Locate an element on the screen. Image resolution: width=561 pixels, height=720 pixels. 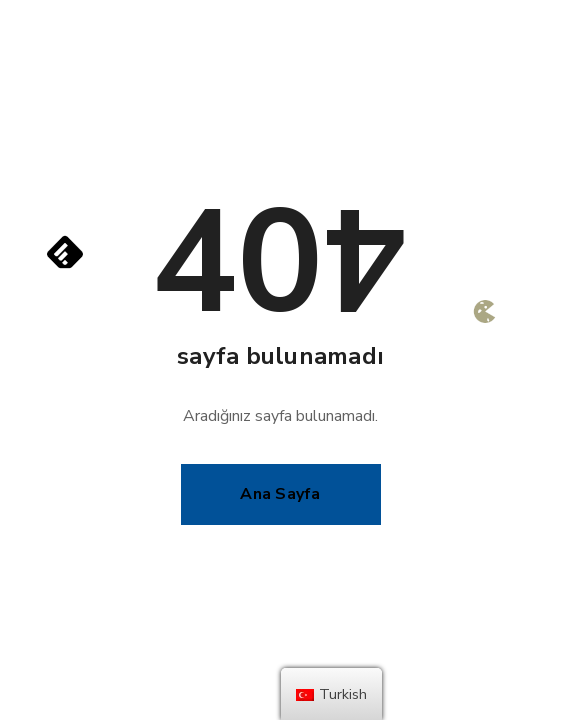
cookiecutter project templating tool logo is located at coordinates (484, 311).